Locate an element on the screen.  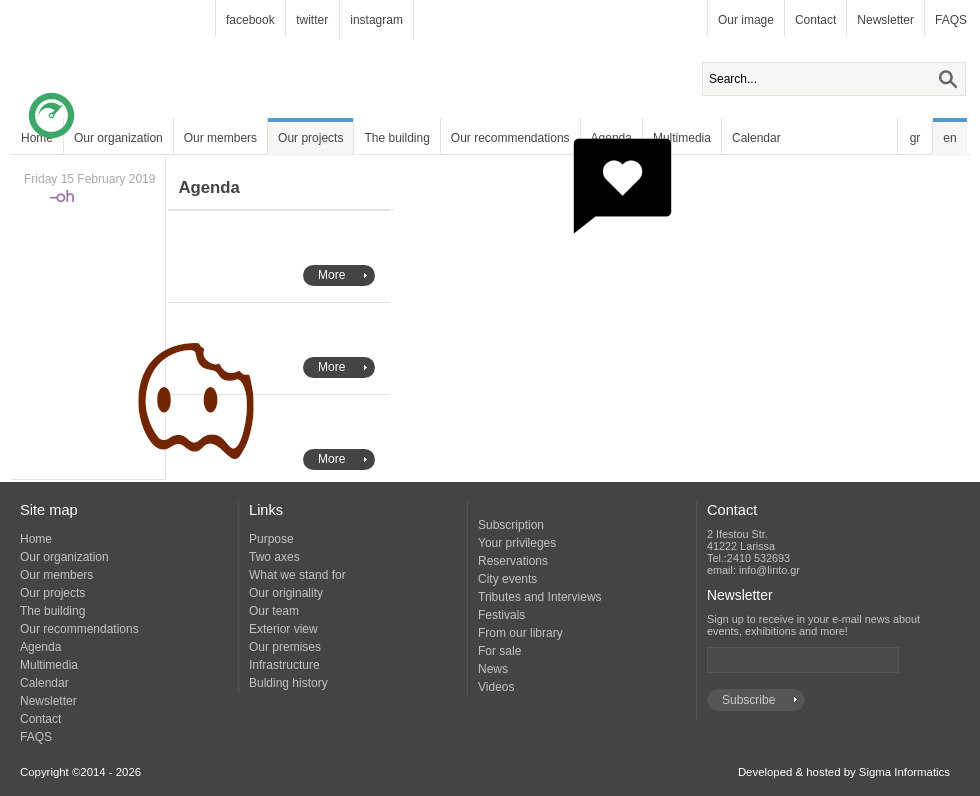
oh dear website monitoring service logo is located at coordinates (62, 196).